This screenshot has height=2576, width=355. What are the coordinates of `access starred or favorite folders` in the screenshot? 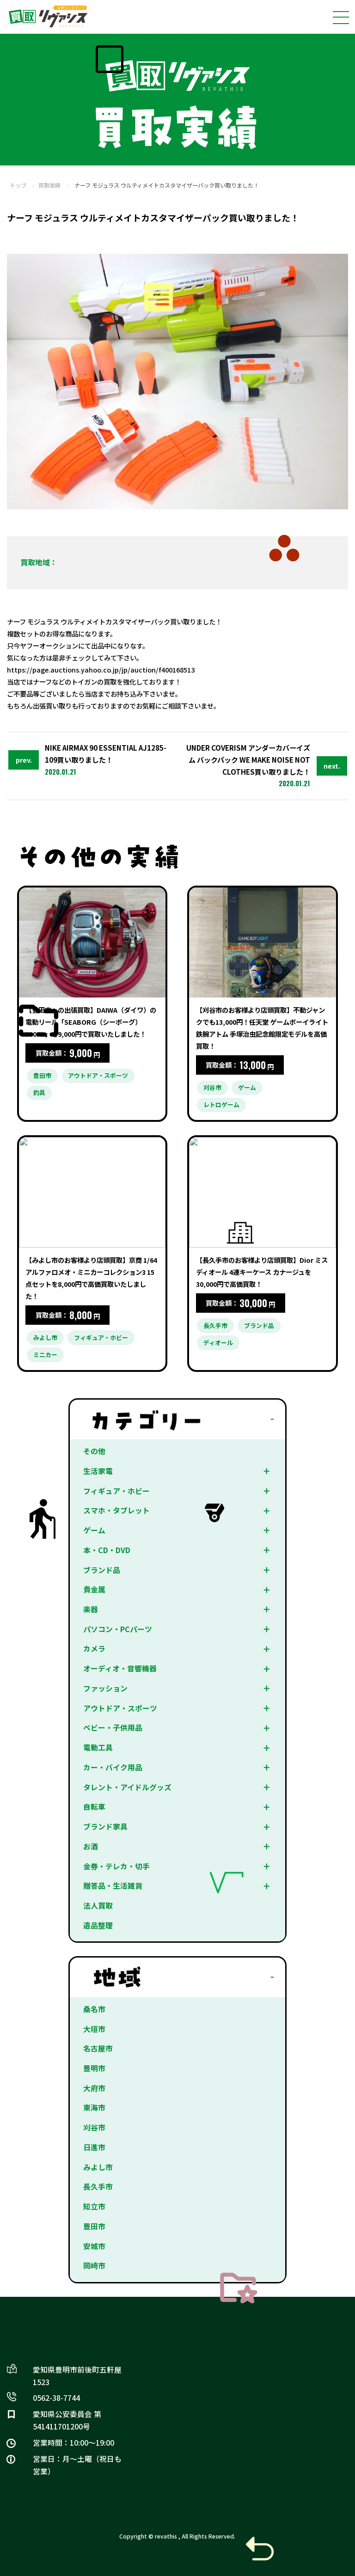 It's located at (238, 2287).